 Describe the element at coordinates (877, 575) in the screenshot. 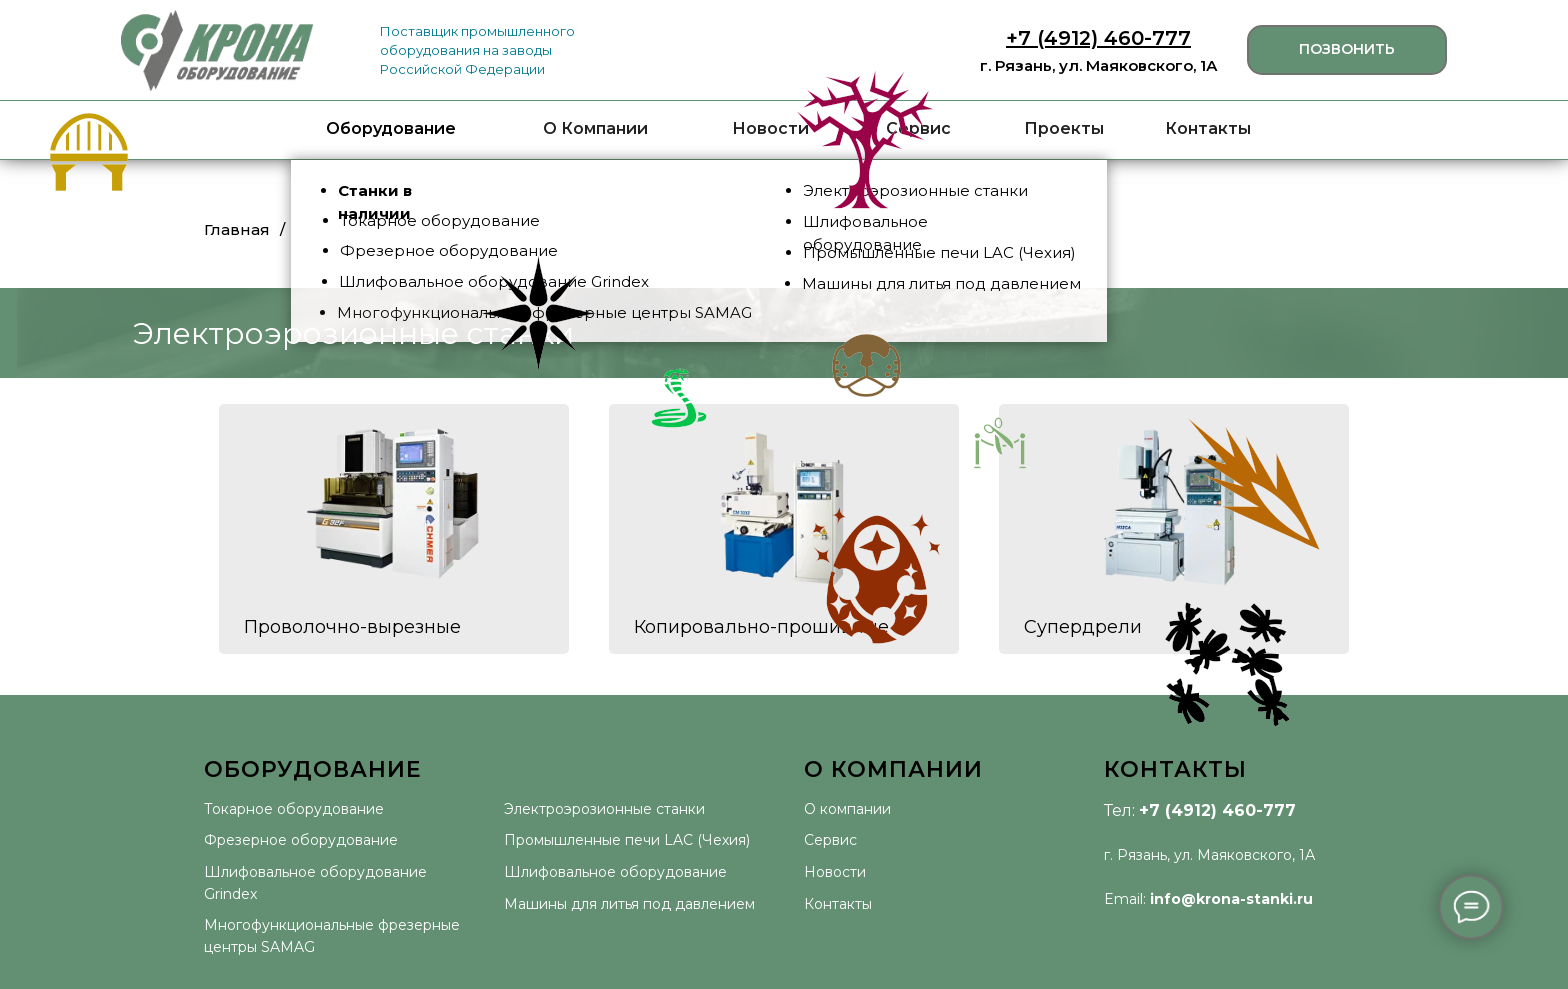

I see `a cosmic or celestial themed collectible item` at that location.